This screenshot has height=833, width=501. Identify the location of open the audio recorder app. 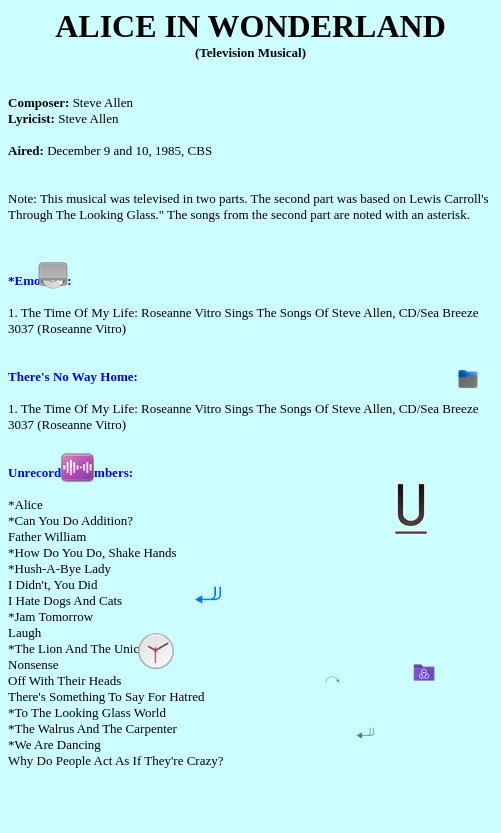
(77, 467).